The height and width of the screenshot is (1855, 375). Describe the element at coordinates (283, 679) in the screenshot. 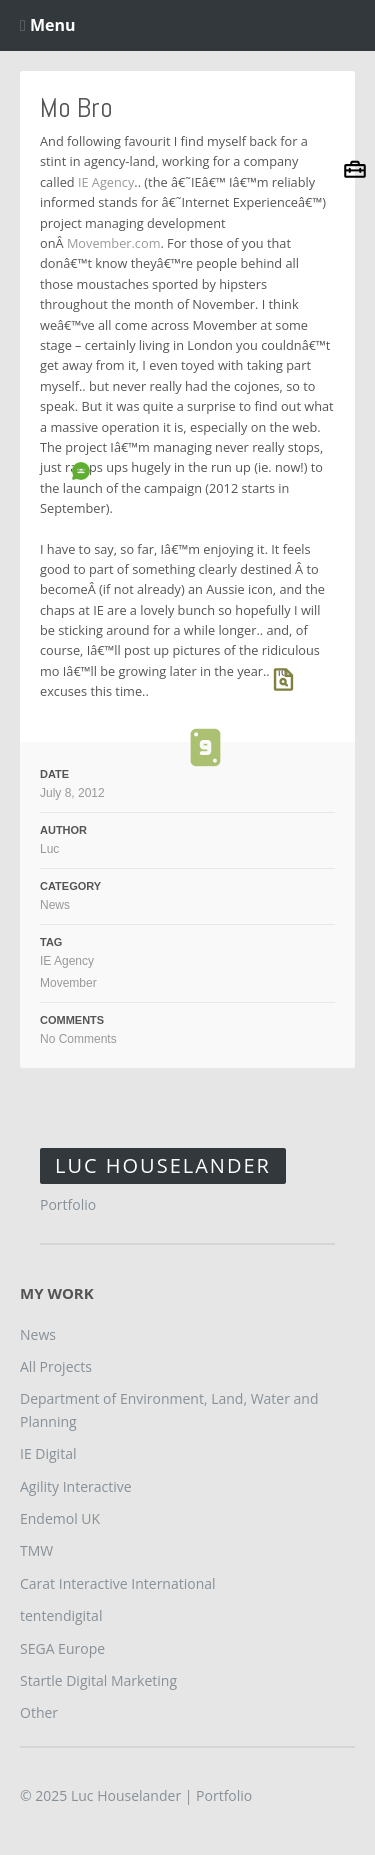

I see `search within a document` at that location.